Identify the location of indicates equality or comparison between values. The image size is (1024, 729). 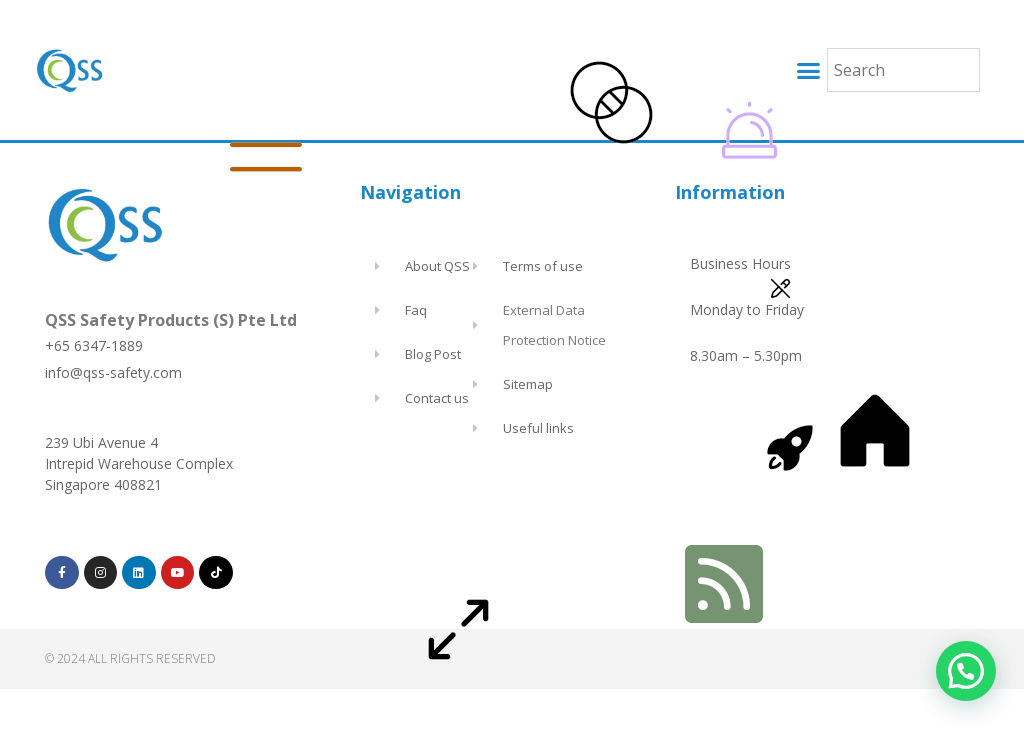
(266, 157).